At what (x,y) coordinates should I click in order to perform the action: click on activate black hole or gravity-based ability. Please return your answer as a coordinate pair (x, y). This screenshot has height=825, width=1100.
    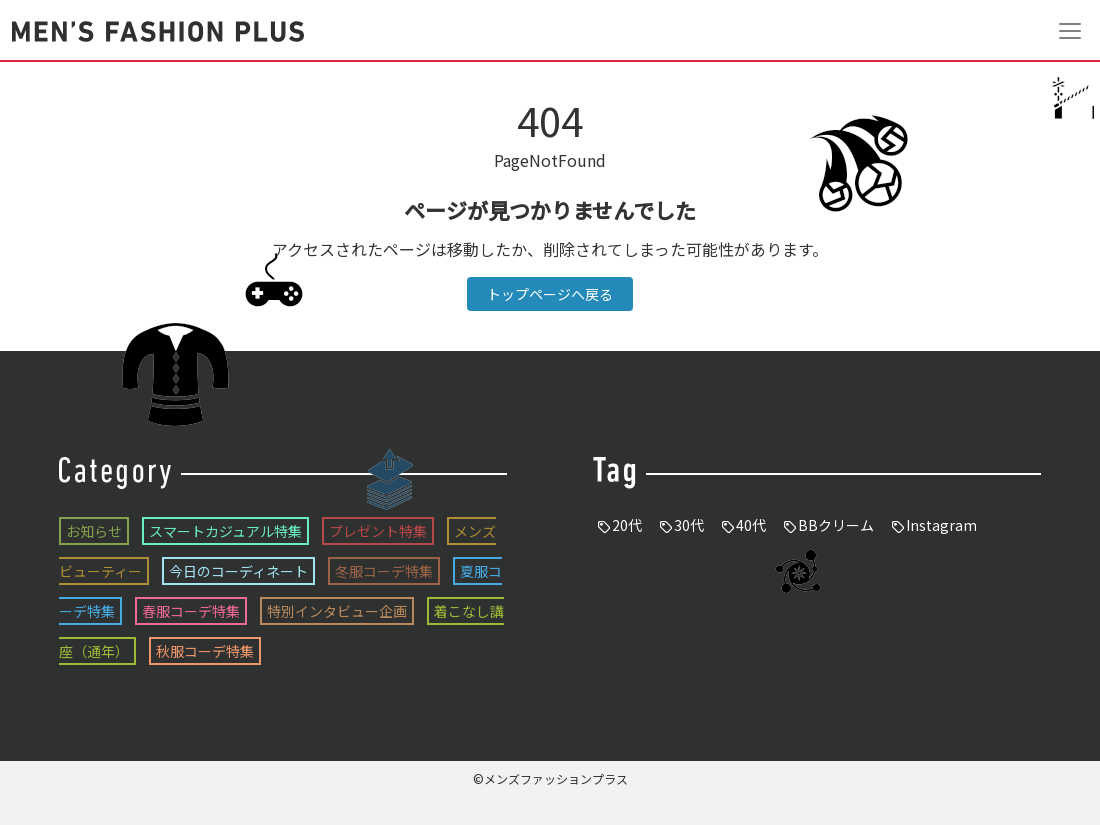
    Looking at the image, I should click on (798, 572).